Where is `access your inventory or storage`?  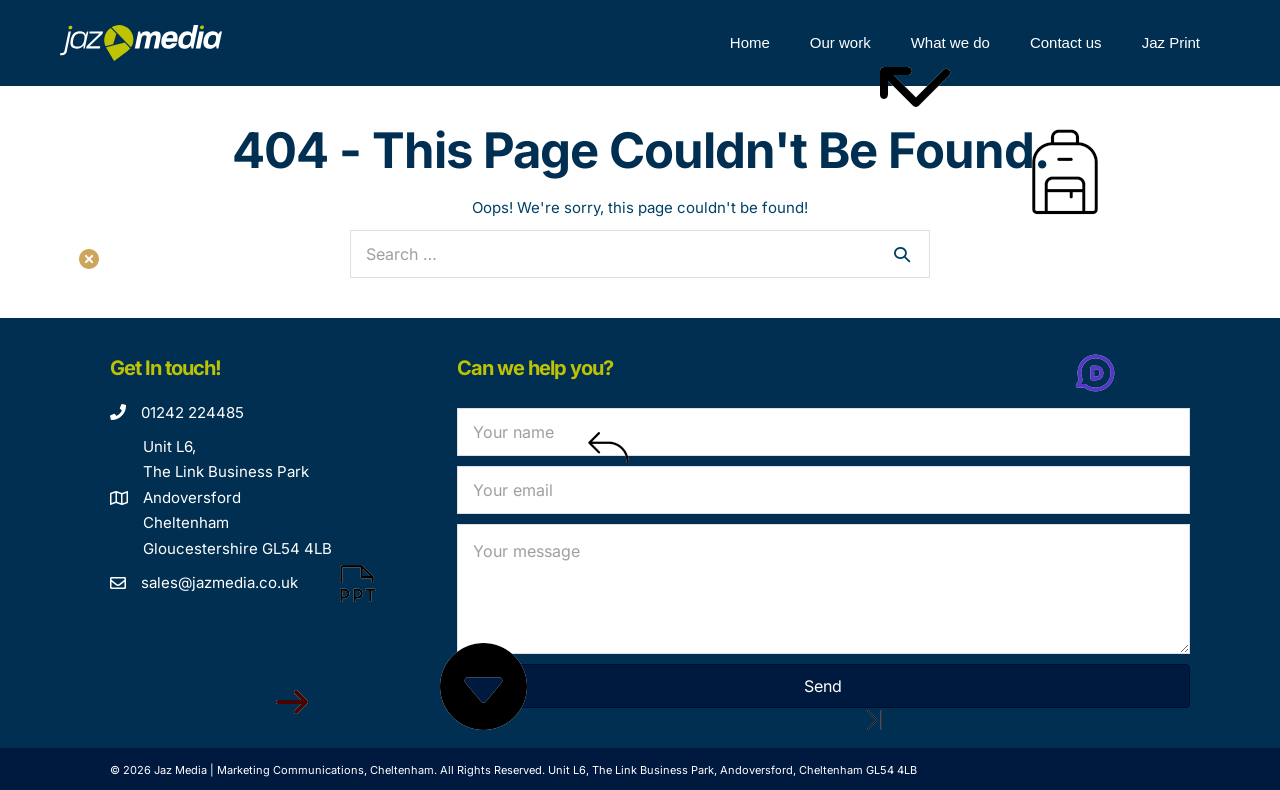 access your inventory or storage is located at coordinates (1065, 175).